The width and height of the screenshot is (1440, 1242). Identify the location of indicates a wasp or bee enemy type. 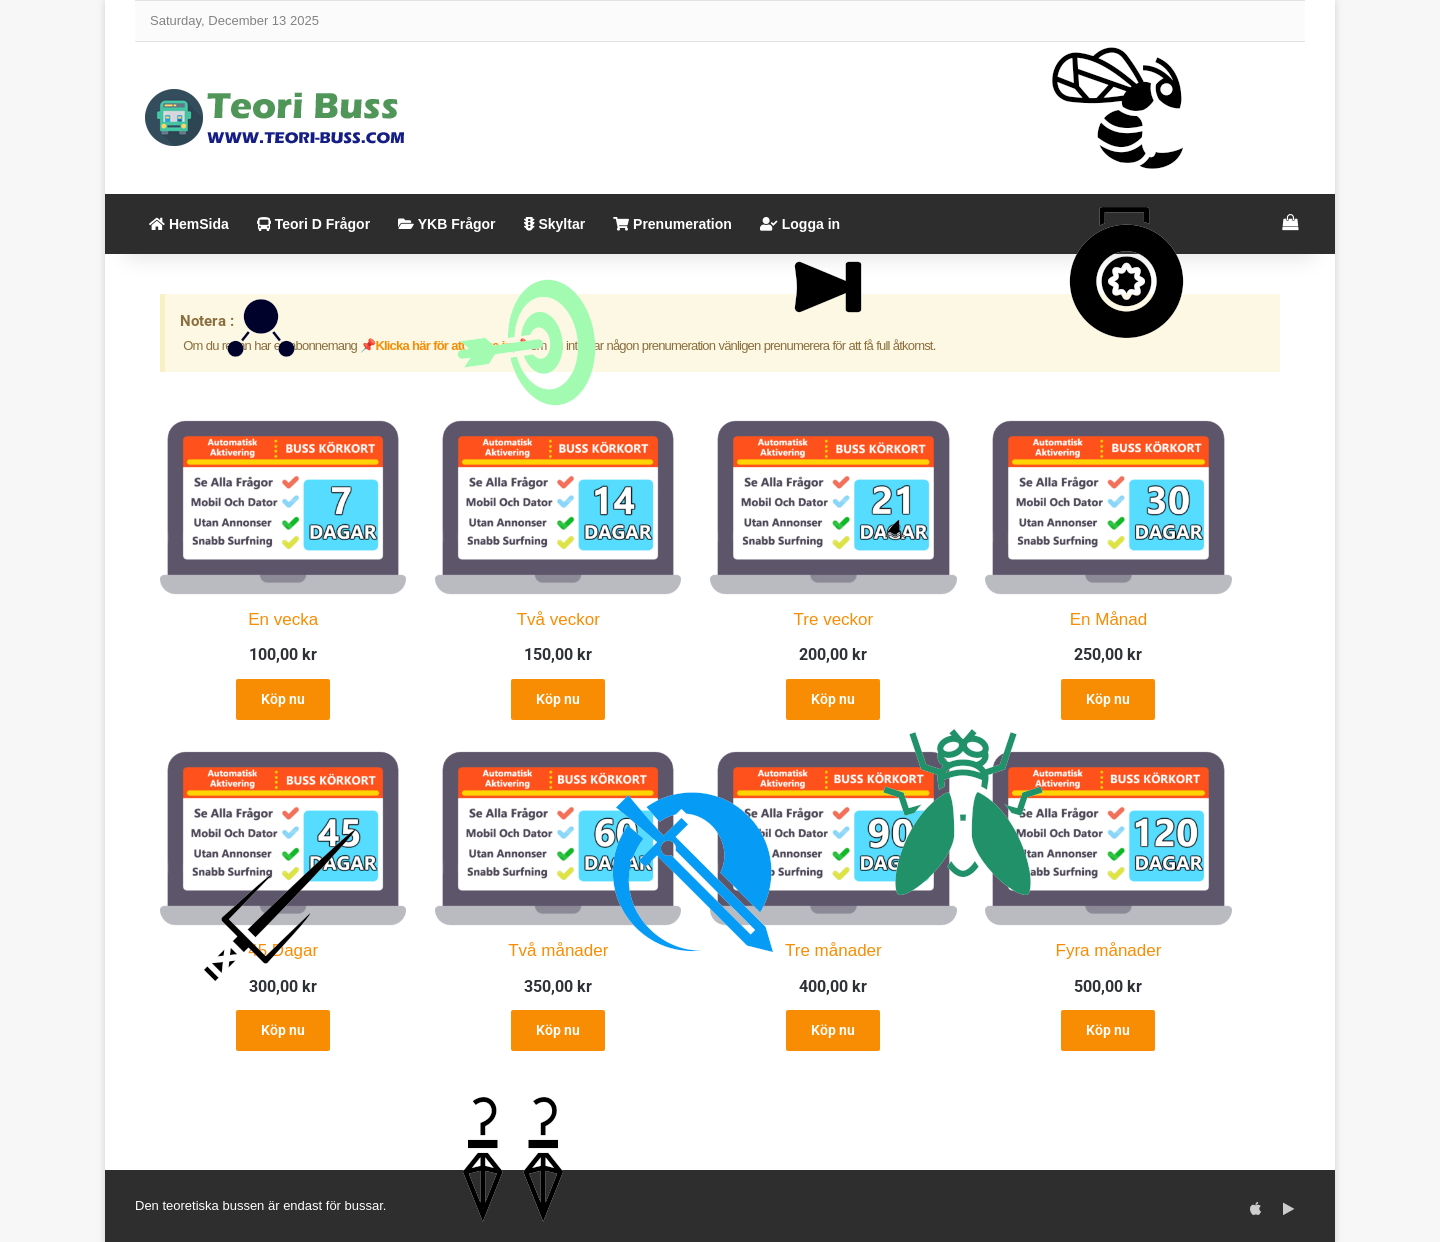
(1117, 106).